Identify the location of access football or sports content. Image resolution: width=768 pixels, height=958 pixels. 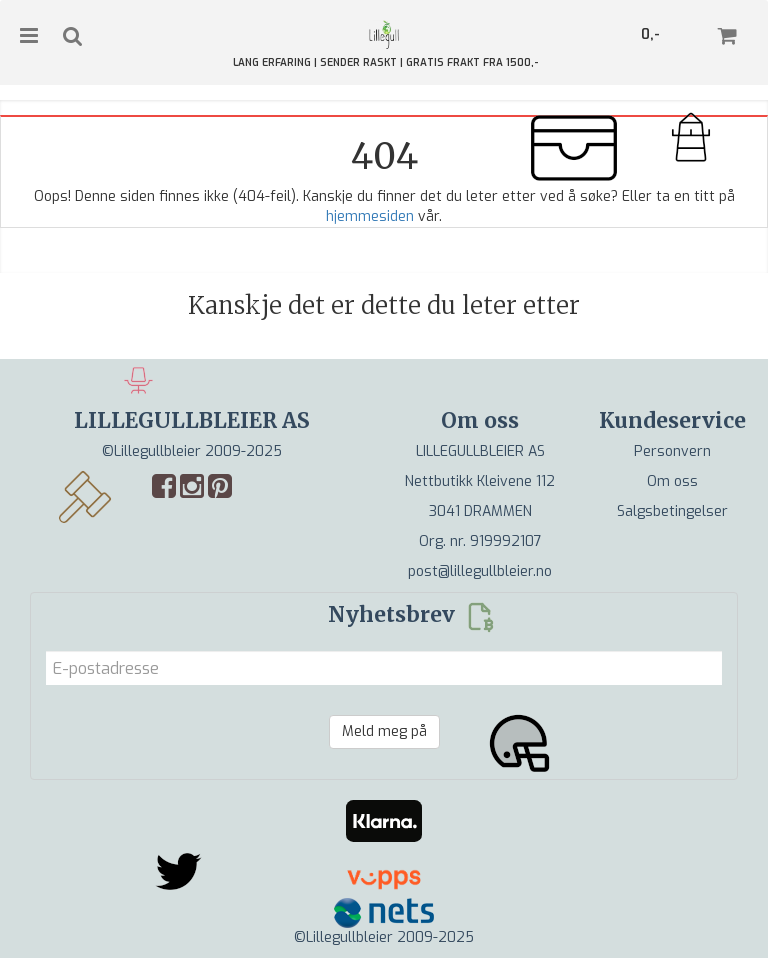
(519, 744).